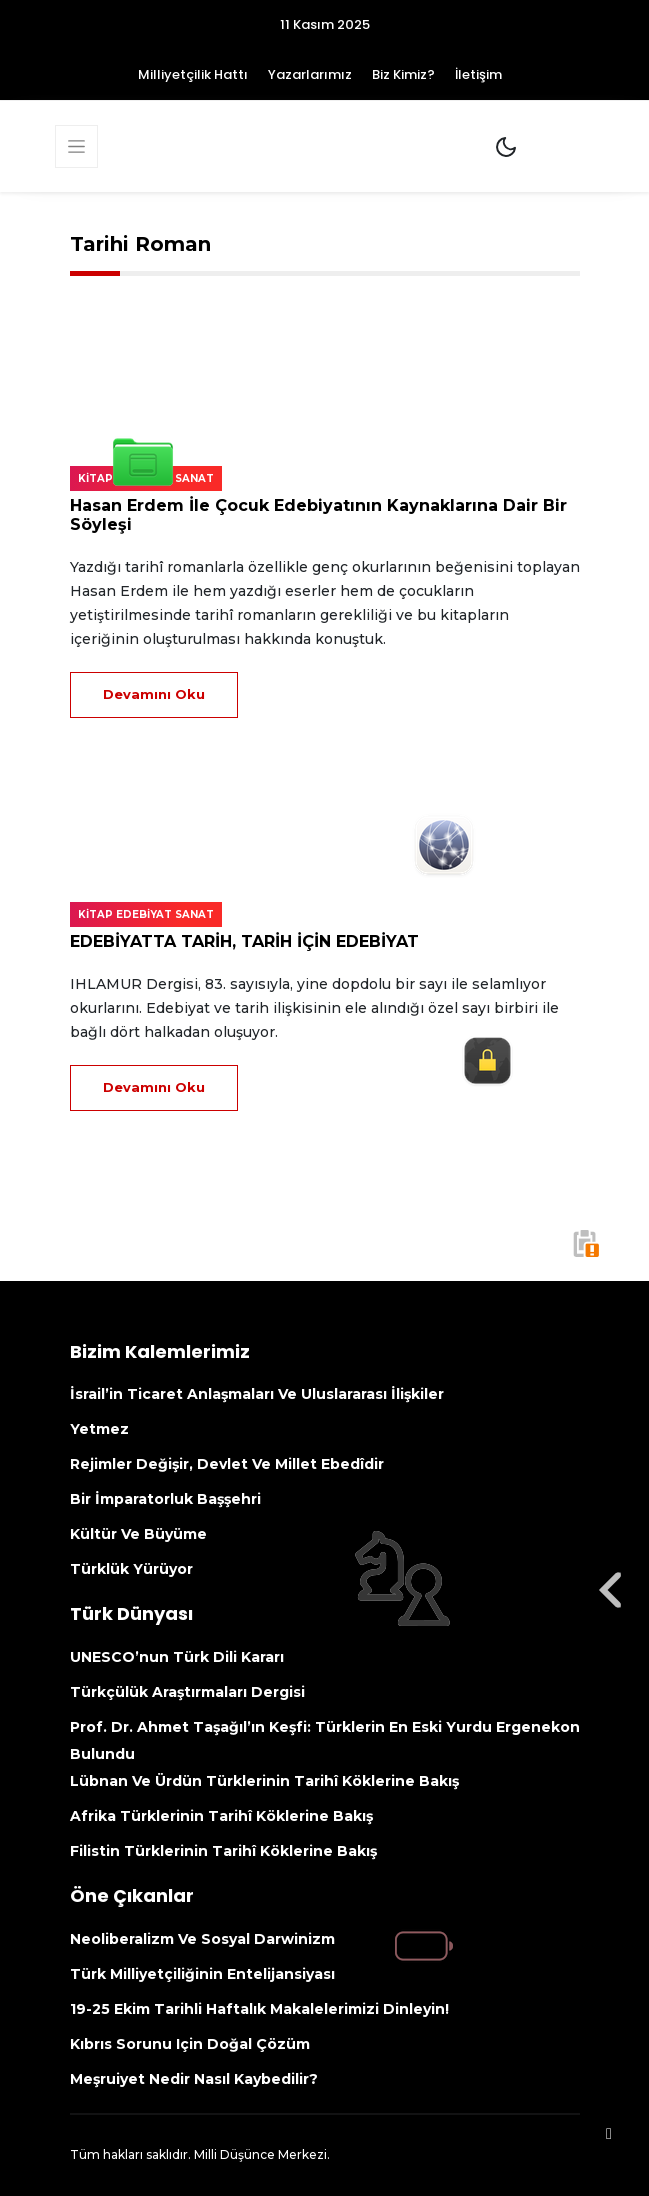  I want to click on open chess game application, so click(402, 1578).